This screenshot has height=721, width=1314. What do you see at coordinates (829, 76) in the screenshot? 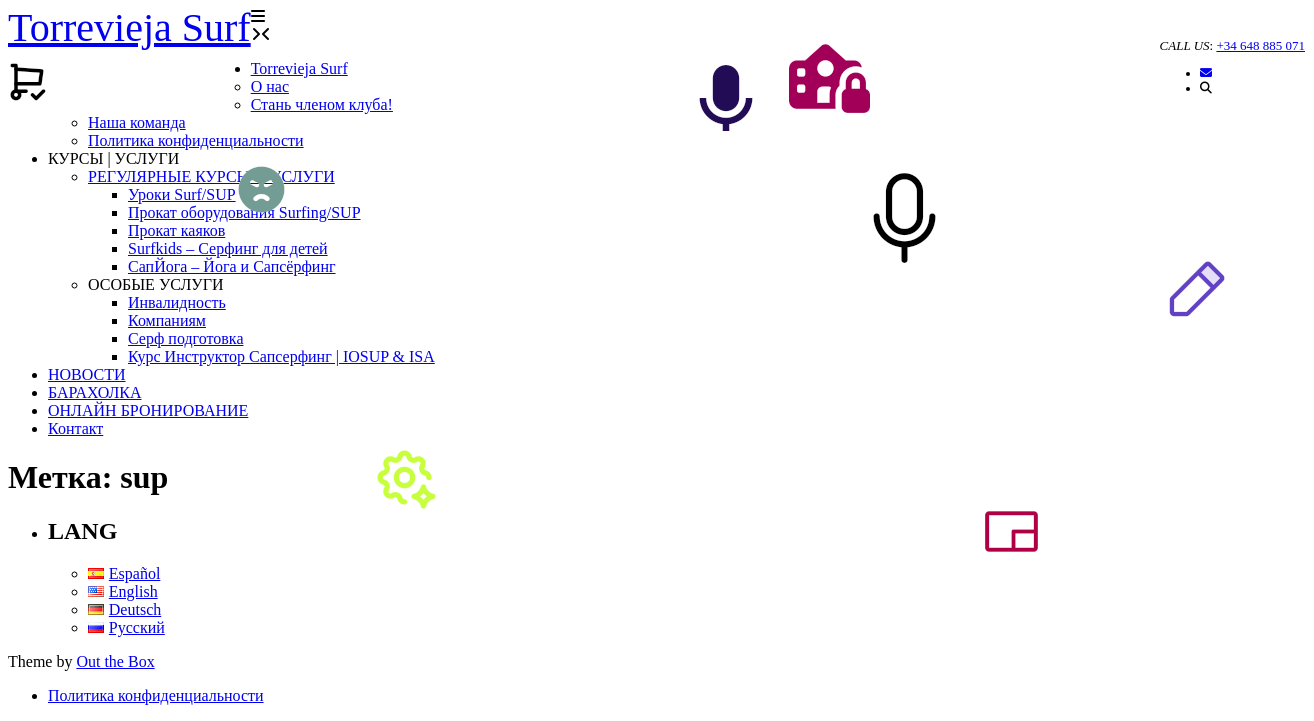
I see `indicates a locked or secured school facility` at bounding box center [829, 76].